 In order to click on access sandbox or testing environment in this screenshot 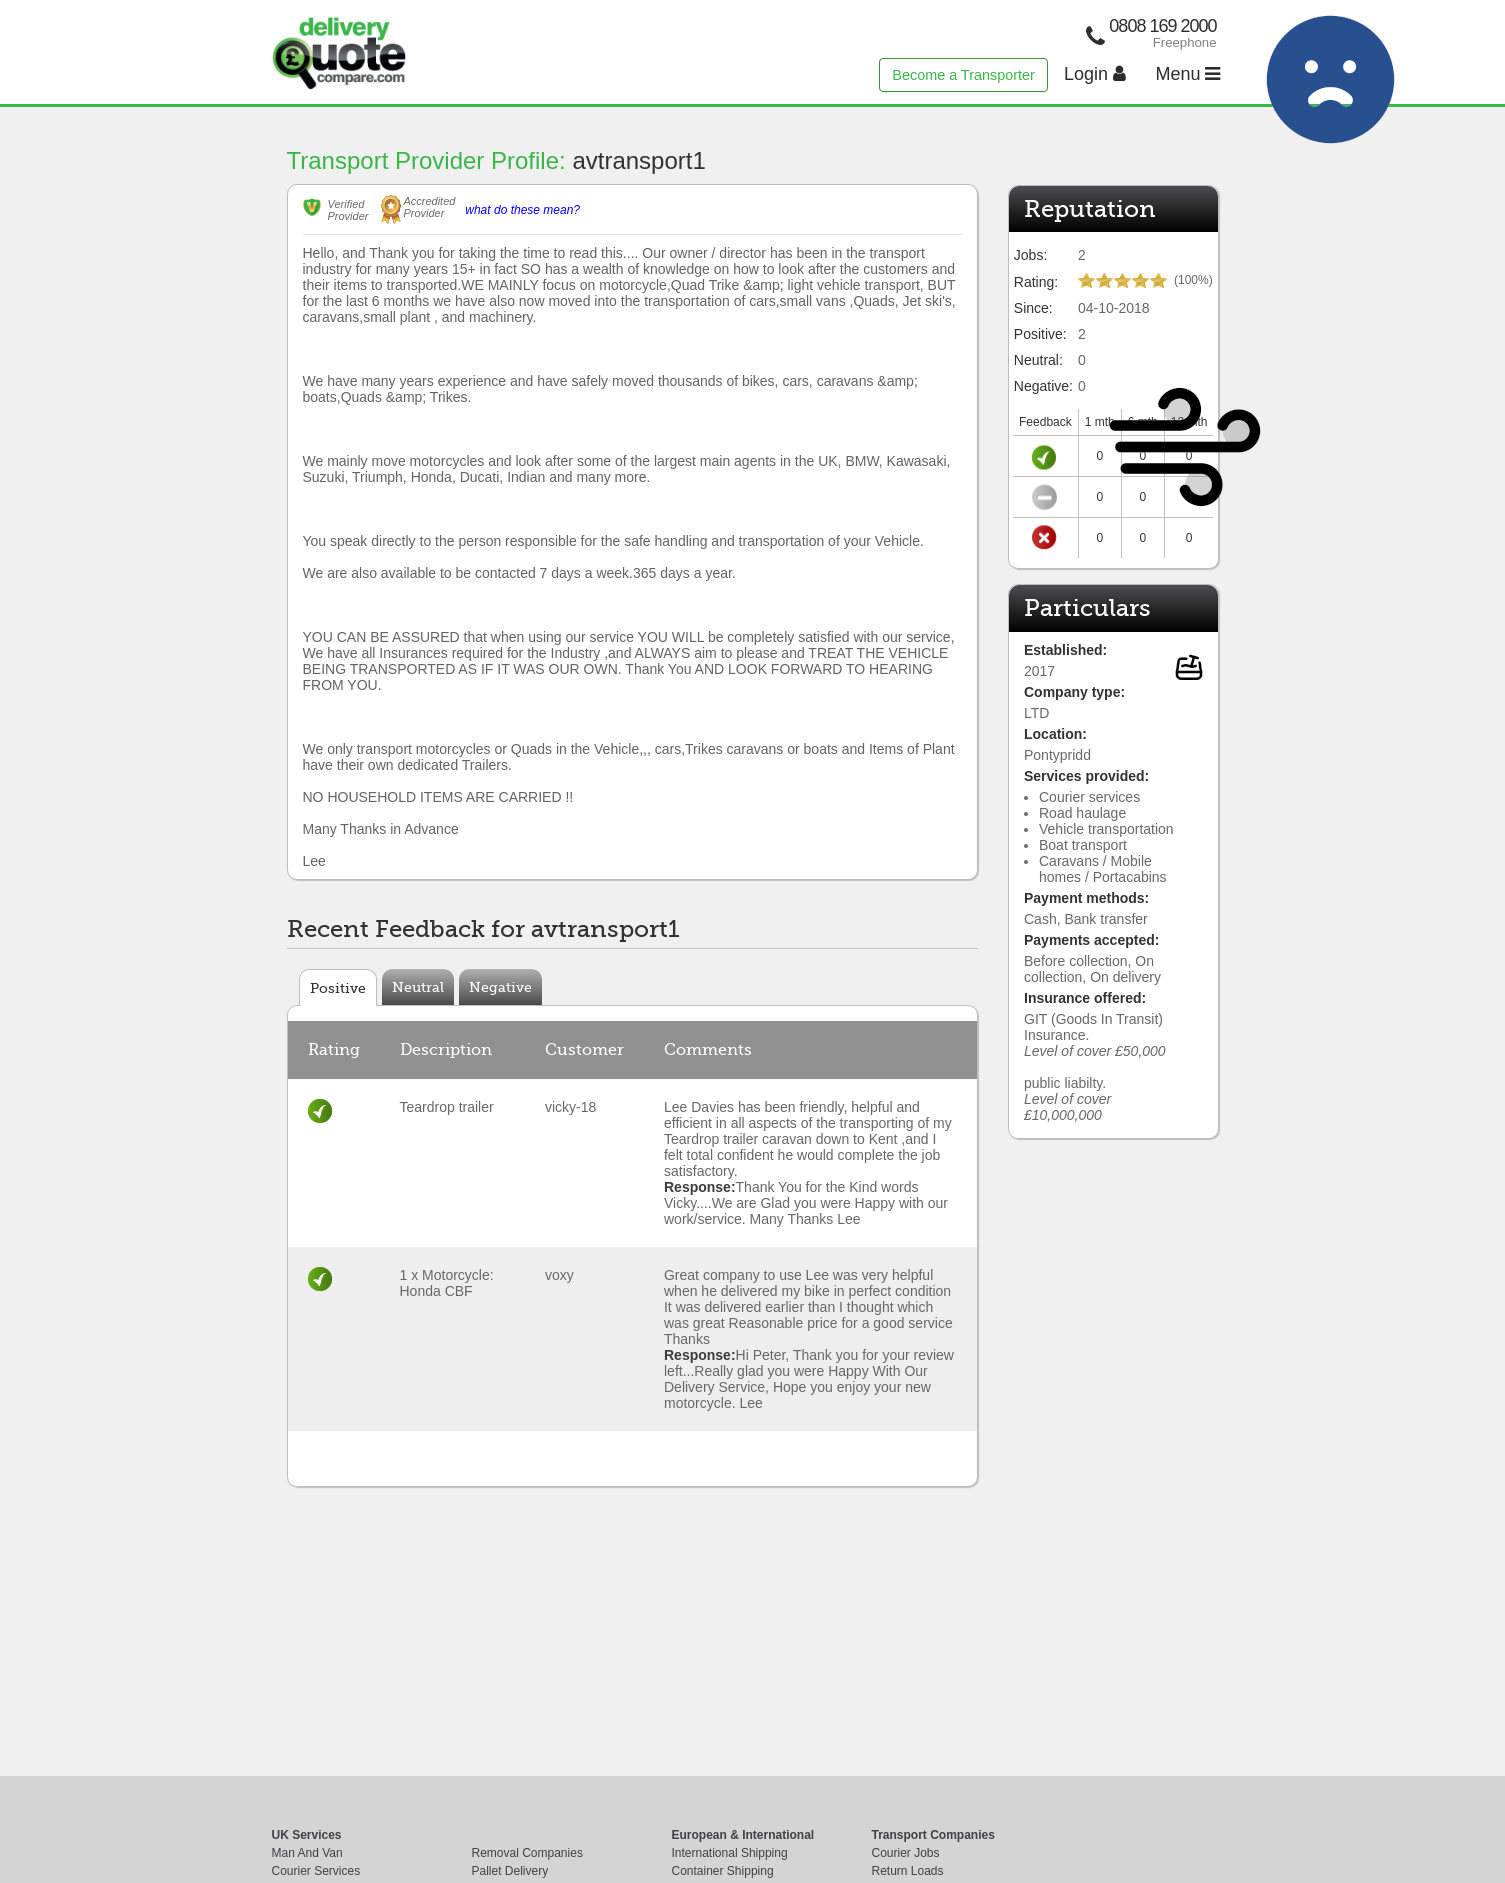, I will do `click(1189, 668)`.